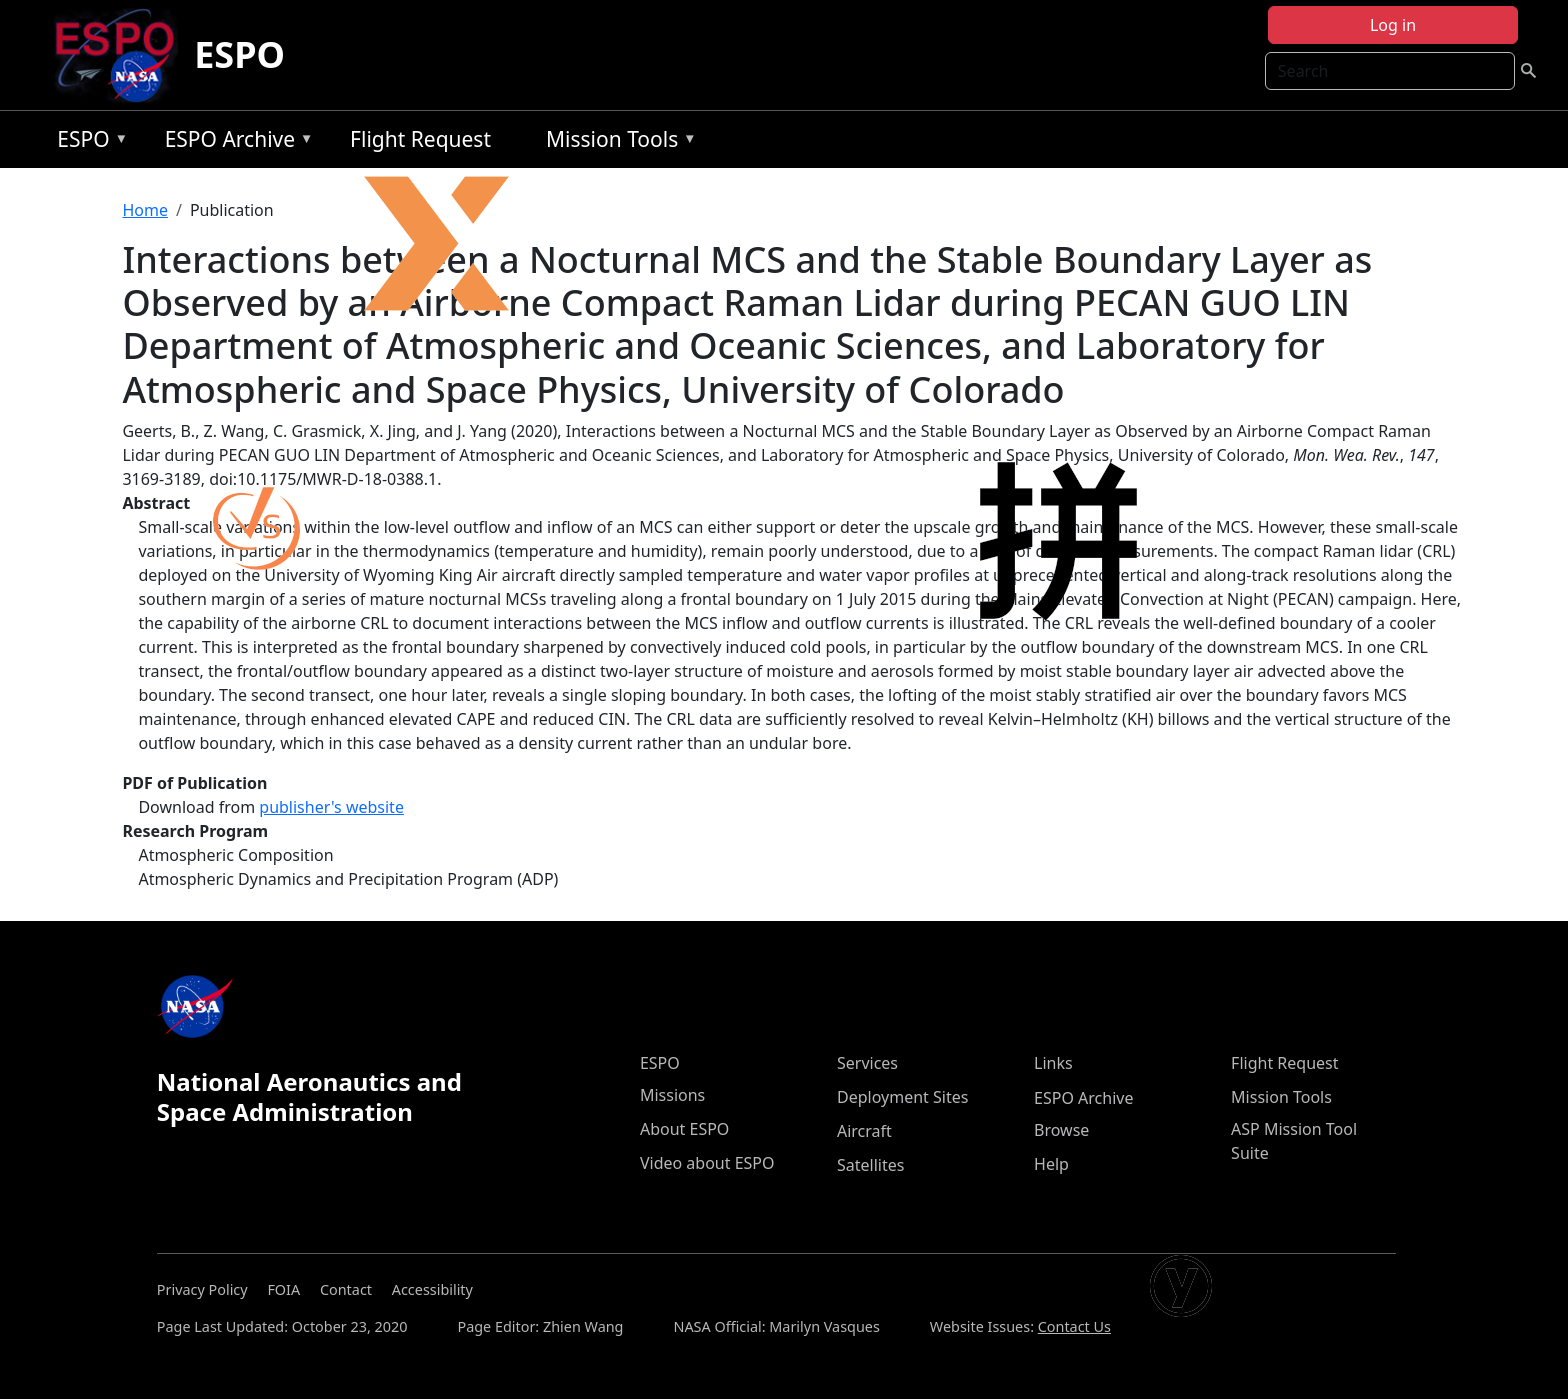 This screenshot has height=1399, width=1568. Describe the element at coordinates (436, 243) in the screenshot. I see `visit experts exchange website` at that location.